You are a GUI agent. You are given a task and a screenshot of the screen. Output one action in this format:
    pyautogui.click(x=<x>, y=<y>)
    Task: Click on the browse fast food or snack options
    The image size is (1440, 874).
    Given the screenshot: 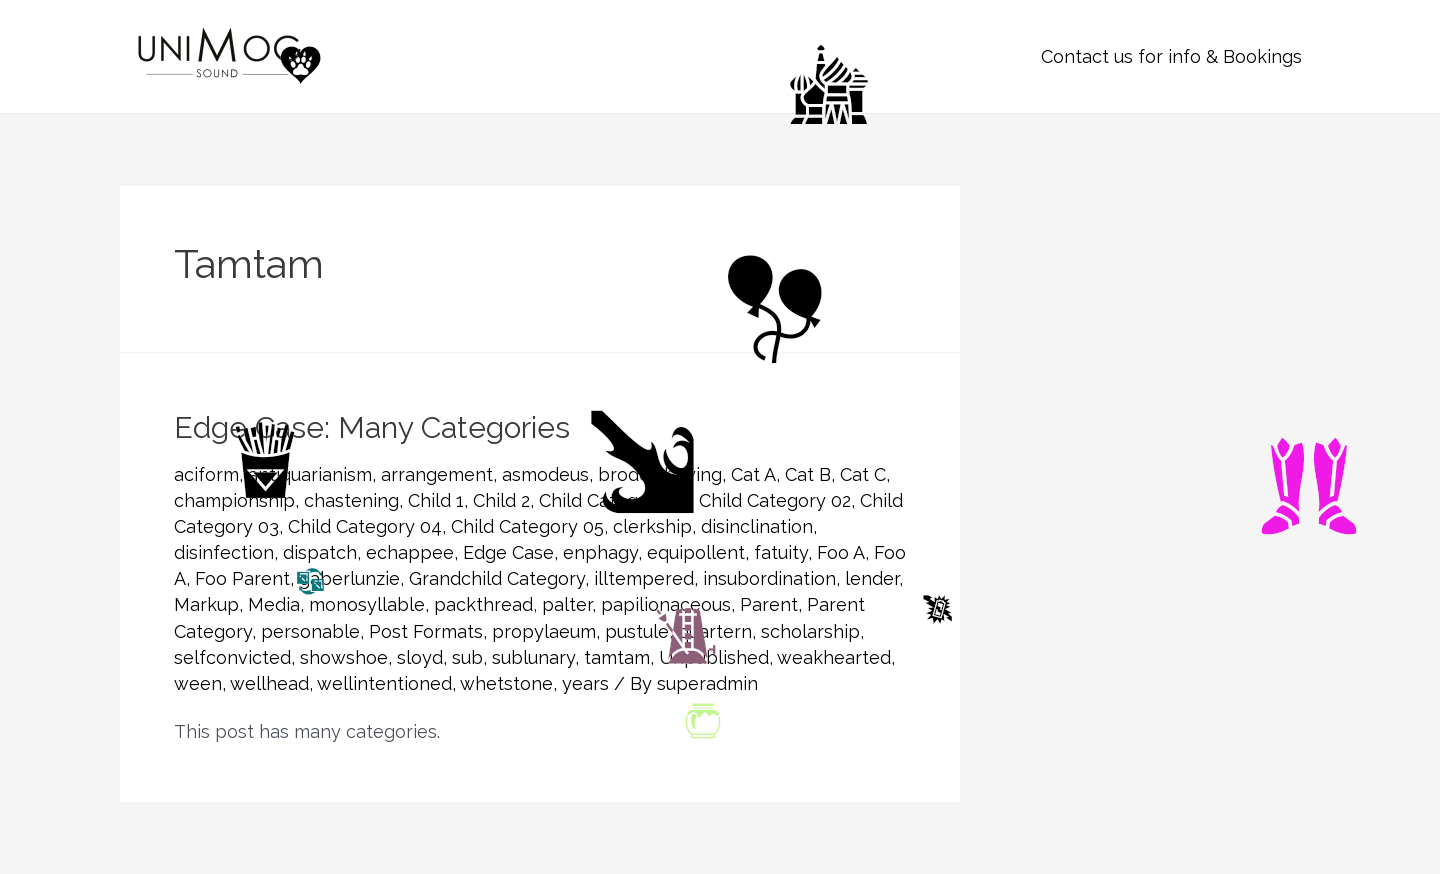 What is the action you would take?
    pyautogui.click(x=265, y=460)
    